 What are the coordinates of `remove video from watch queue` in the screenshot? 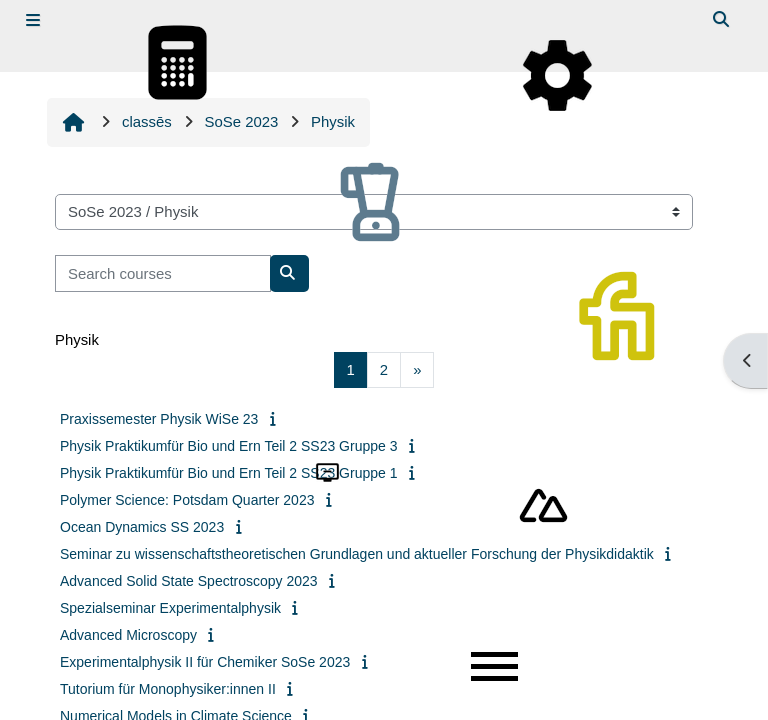 It's located at (327, 472).